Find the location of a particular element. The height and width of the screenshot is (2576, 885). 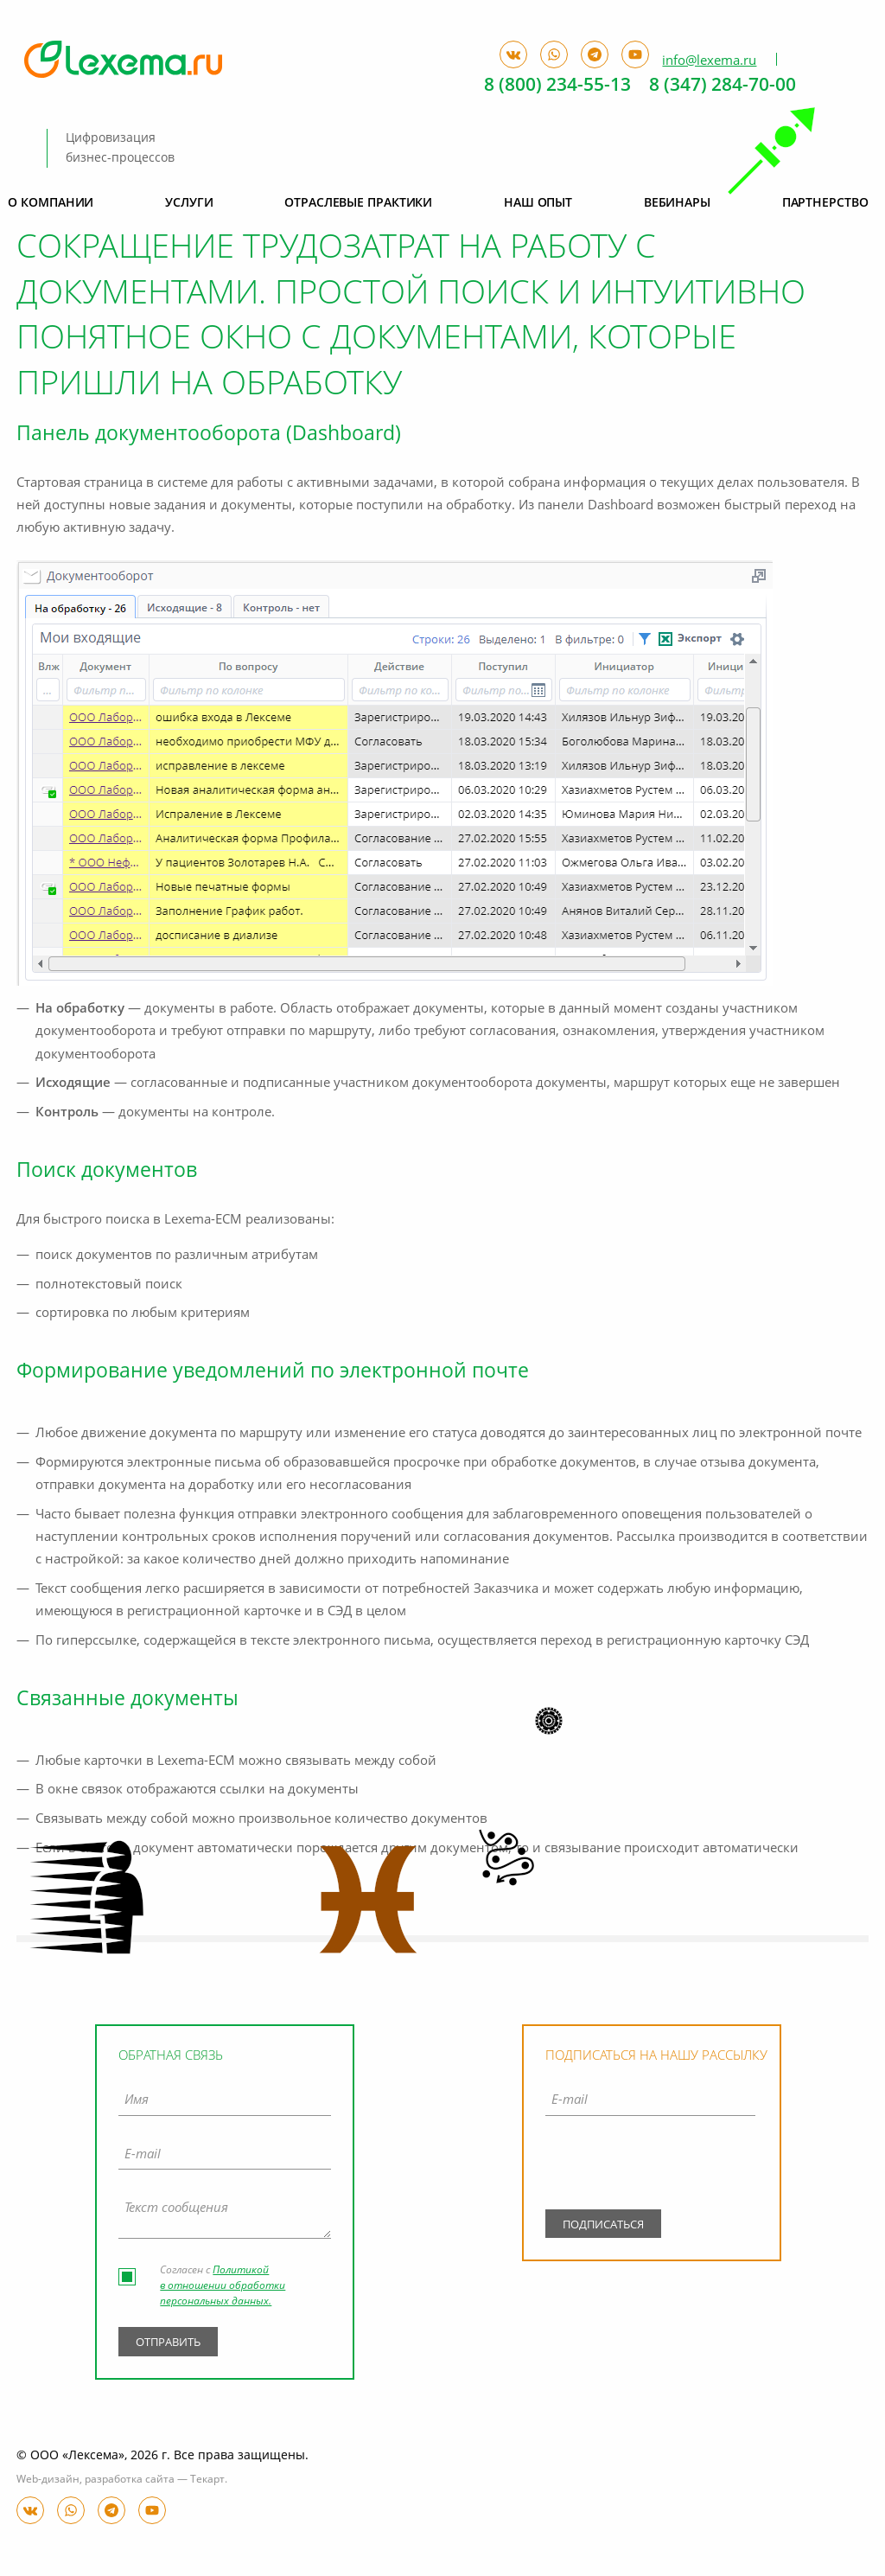

indicates evasion or dodge ability activated is located at coordinates (86, 1897).